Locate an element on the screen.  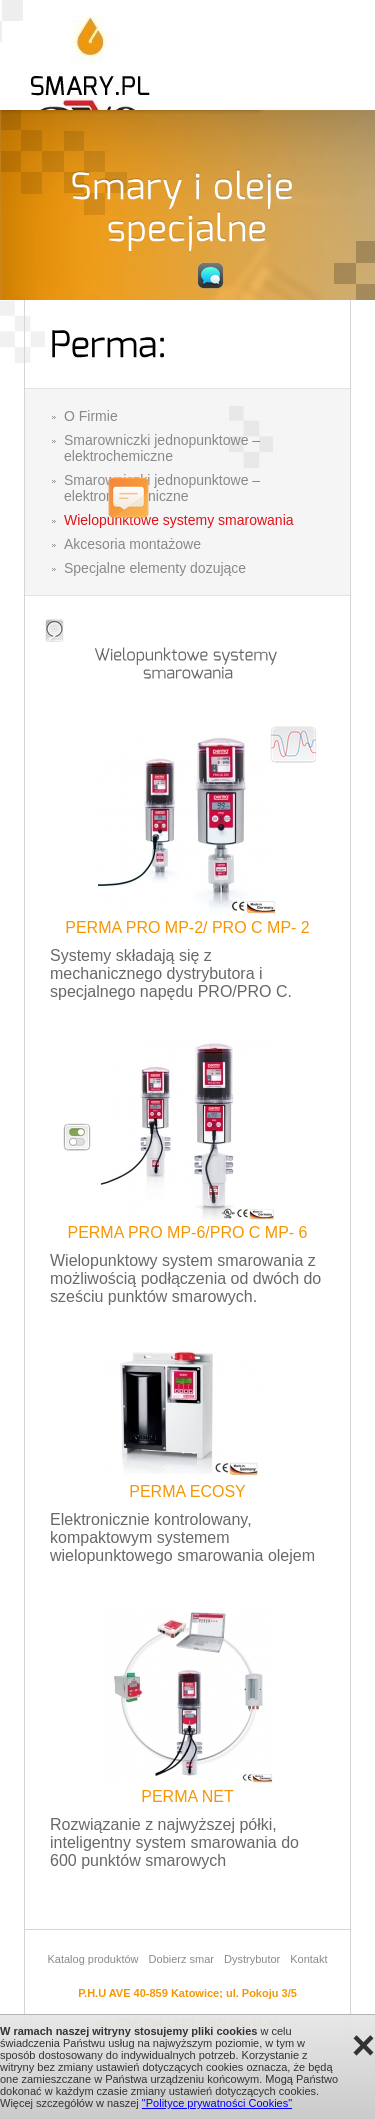
open disk utility application is located at coordinates (54, 630).